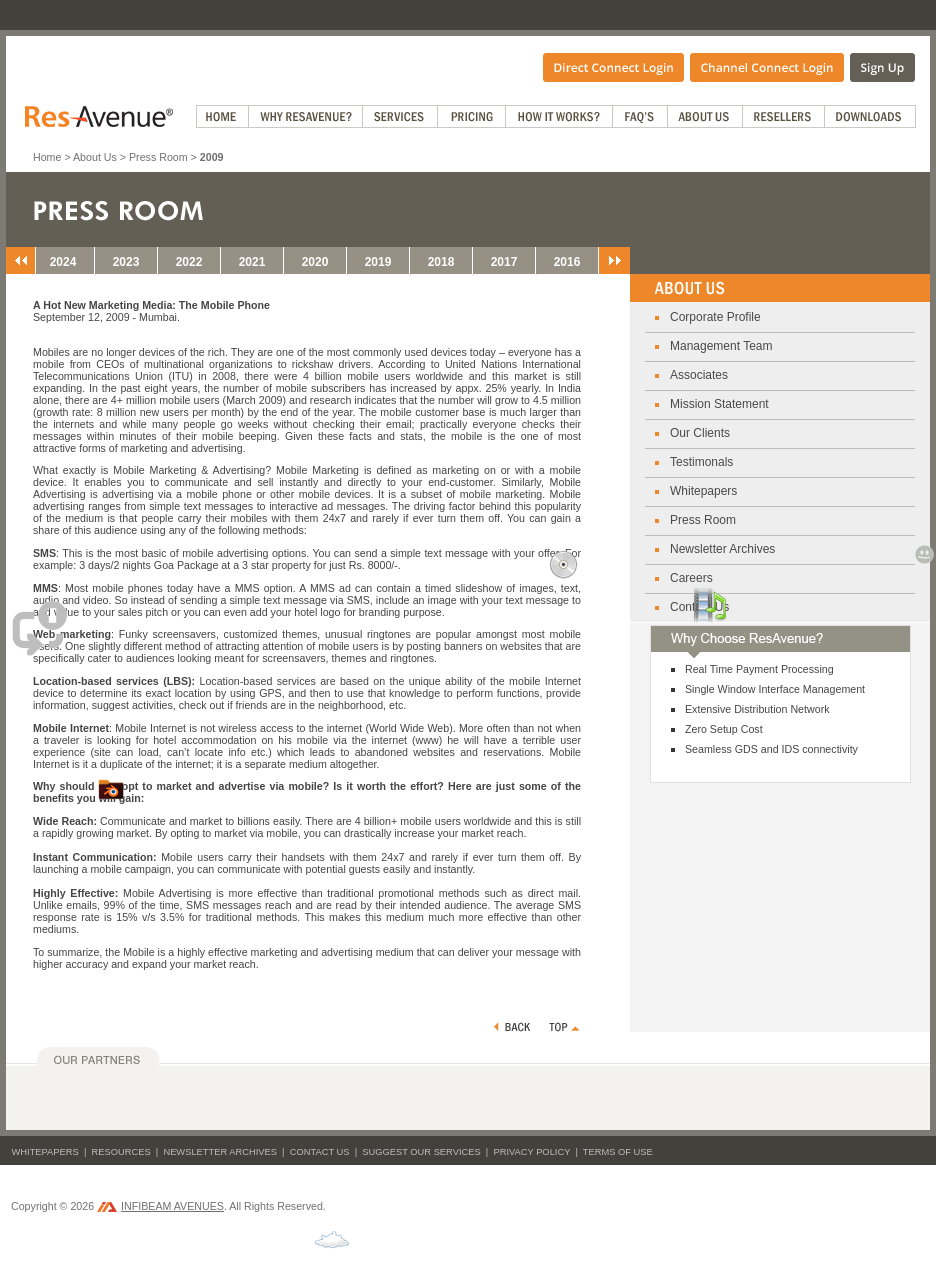  I want to click on repeat current song in playlist, so click(38, 630).